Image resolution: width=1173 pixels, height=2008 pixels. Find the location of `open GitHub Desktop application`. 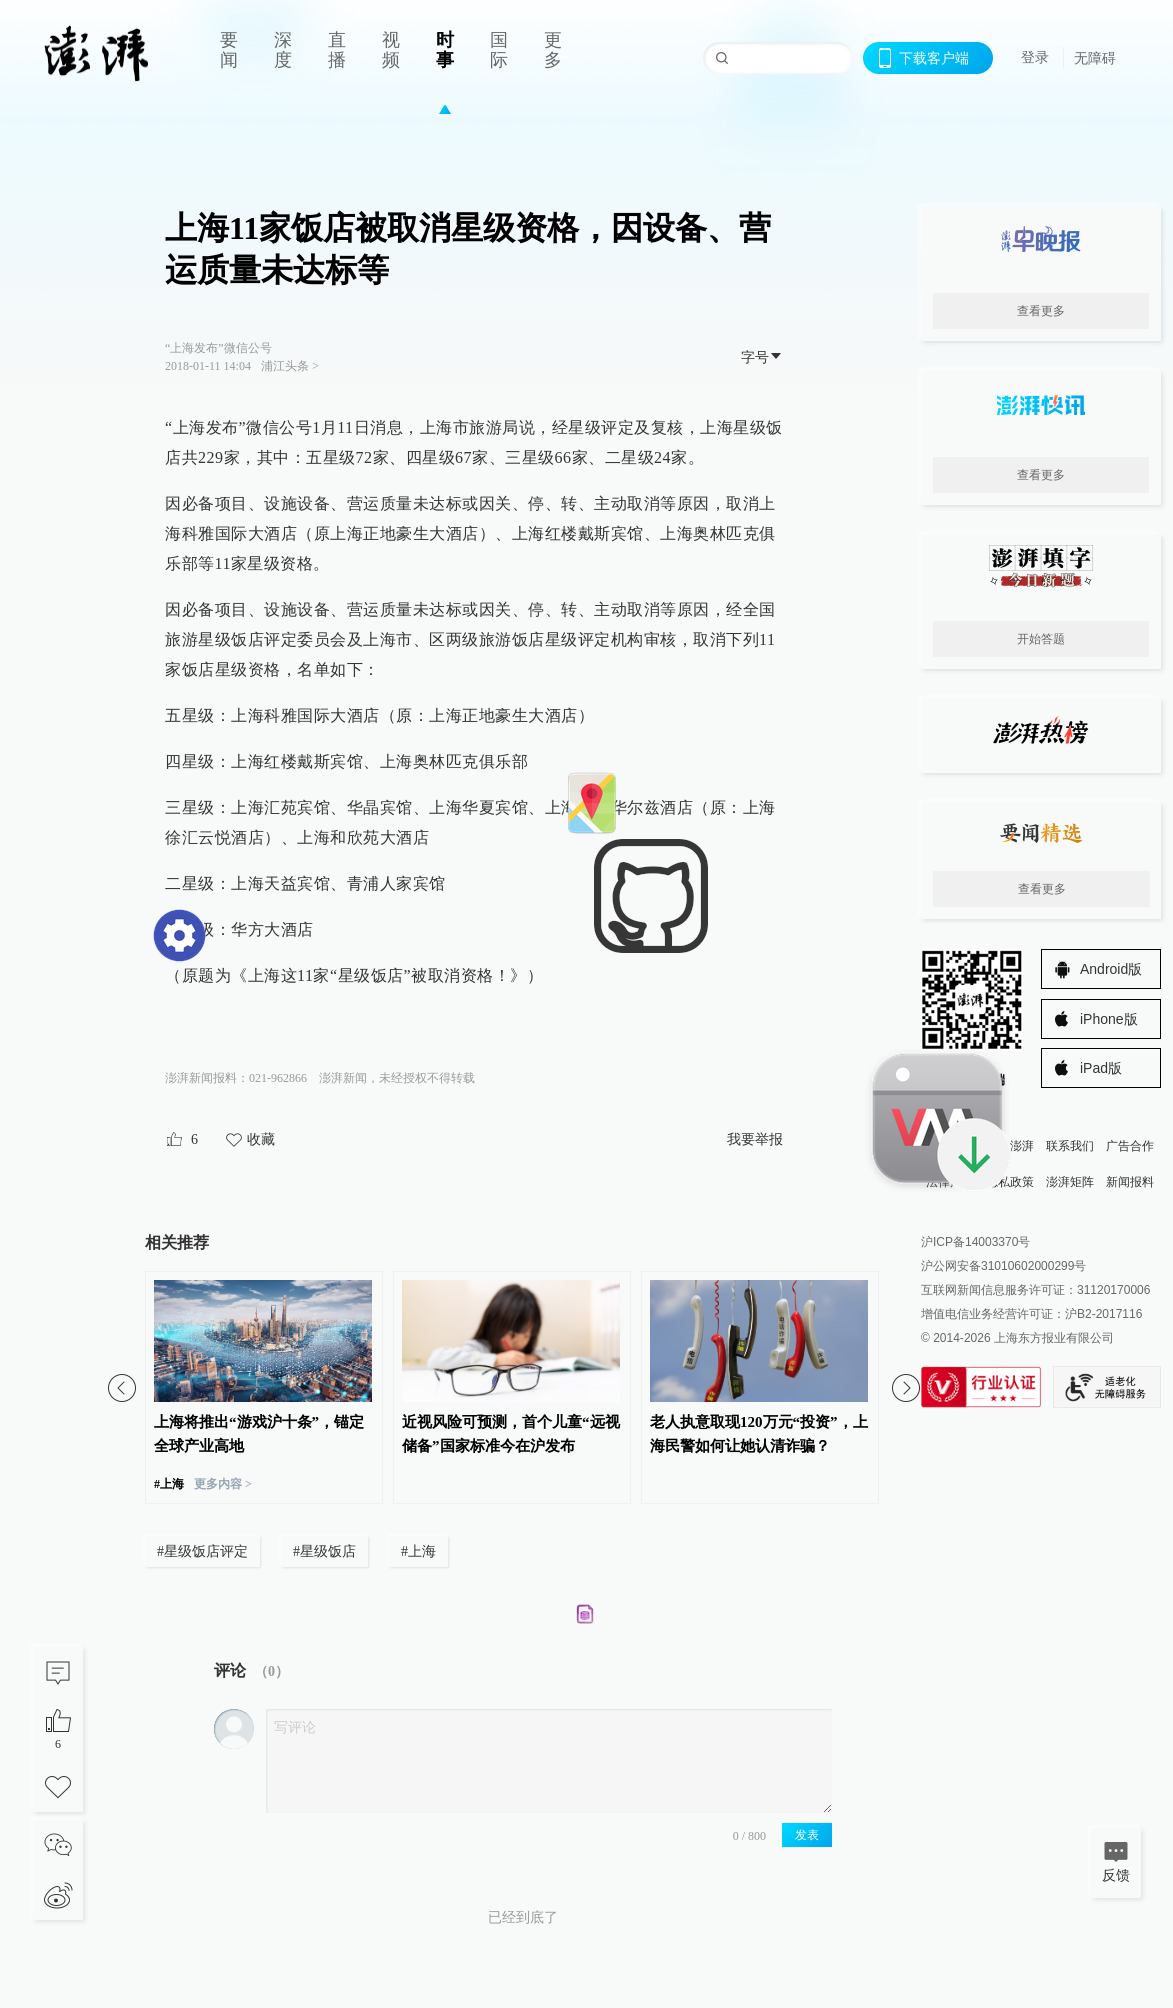

open GitHub Desktop application is located at coordinates (651, 896).